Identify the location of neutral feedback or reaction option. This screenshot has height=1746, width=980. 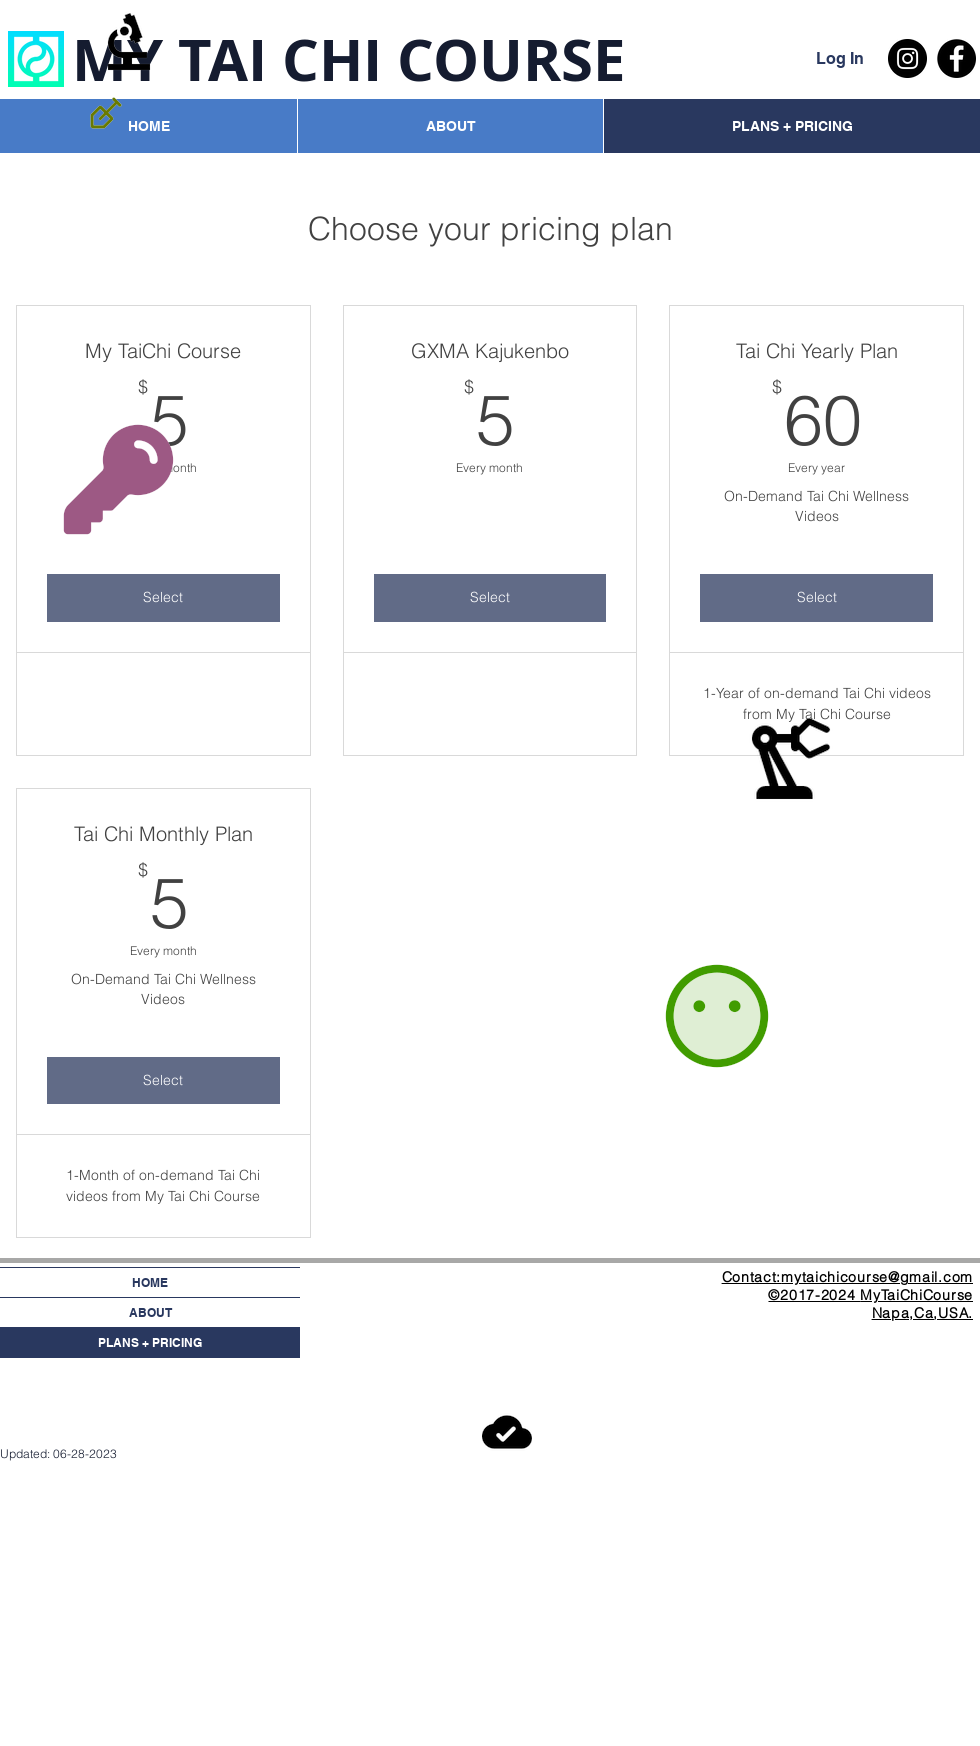
(717, 1016).